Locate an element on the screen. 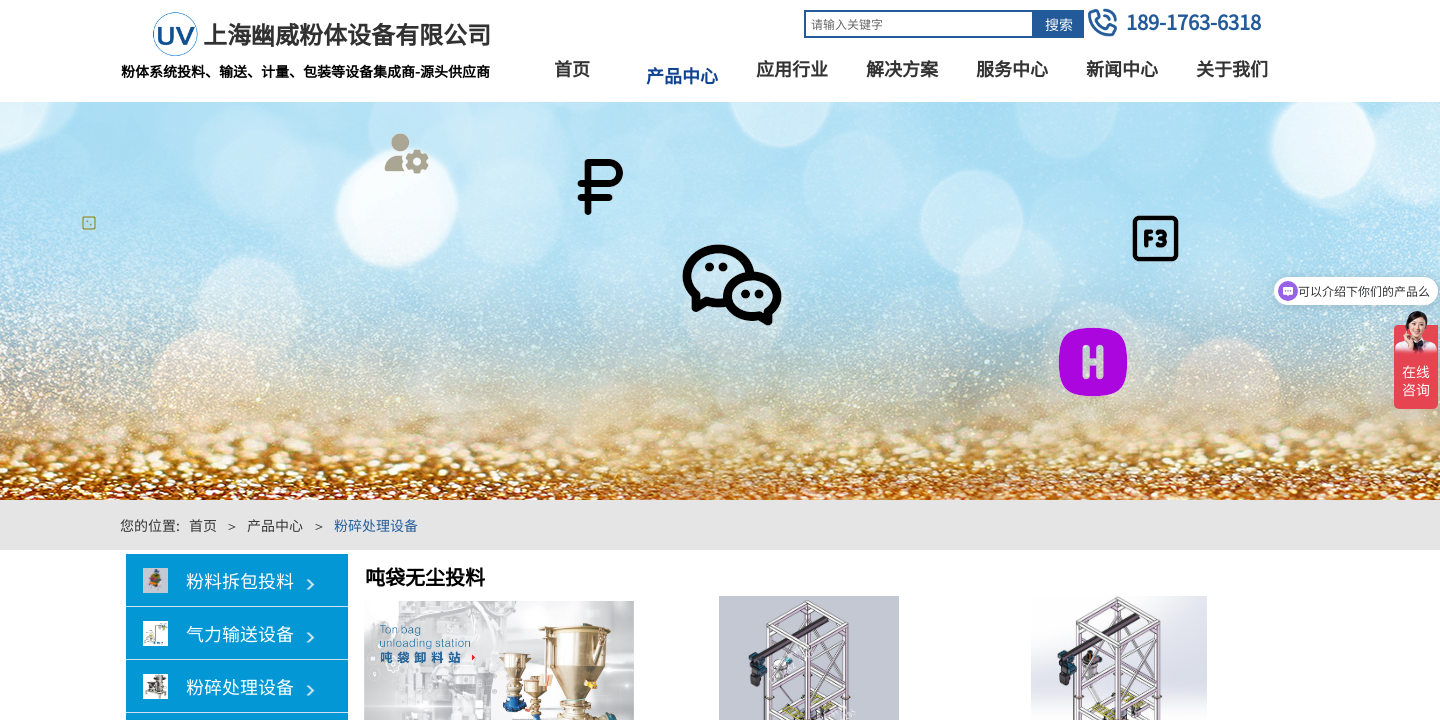 This screenshot has height=720, width=1440. access user settings or preferences is located at coordinates (405, 152).